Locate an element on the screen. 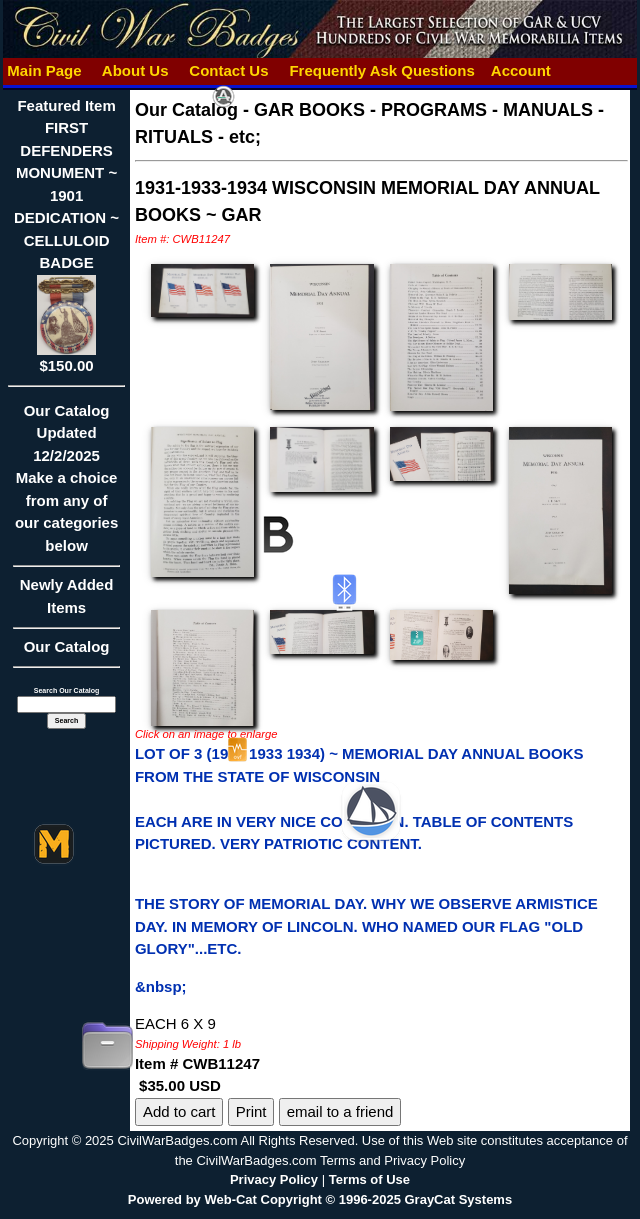 The width and height of the screenshot is (640, 1219). open the Solus operating system app is located at coordinates (371, 811).